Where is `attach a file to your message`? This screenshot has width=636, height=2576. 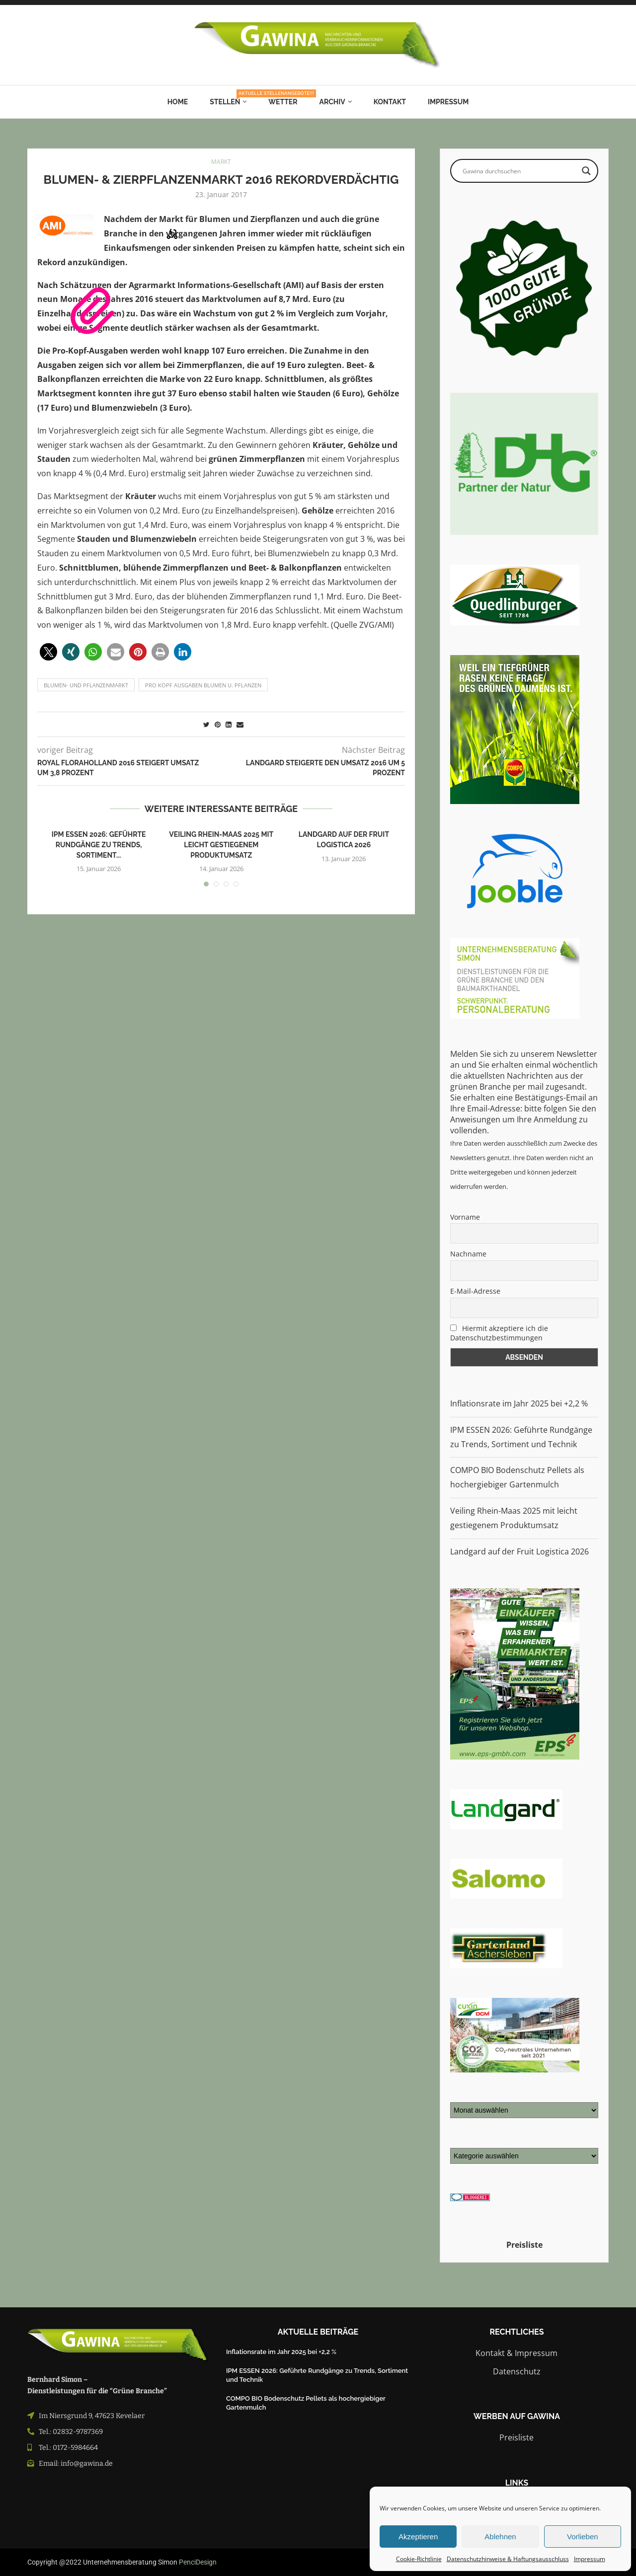
attach a file to your message is located at coordinates (91, 310).